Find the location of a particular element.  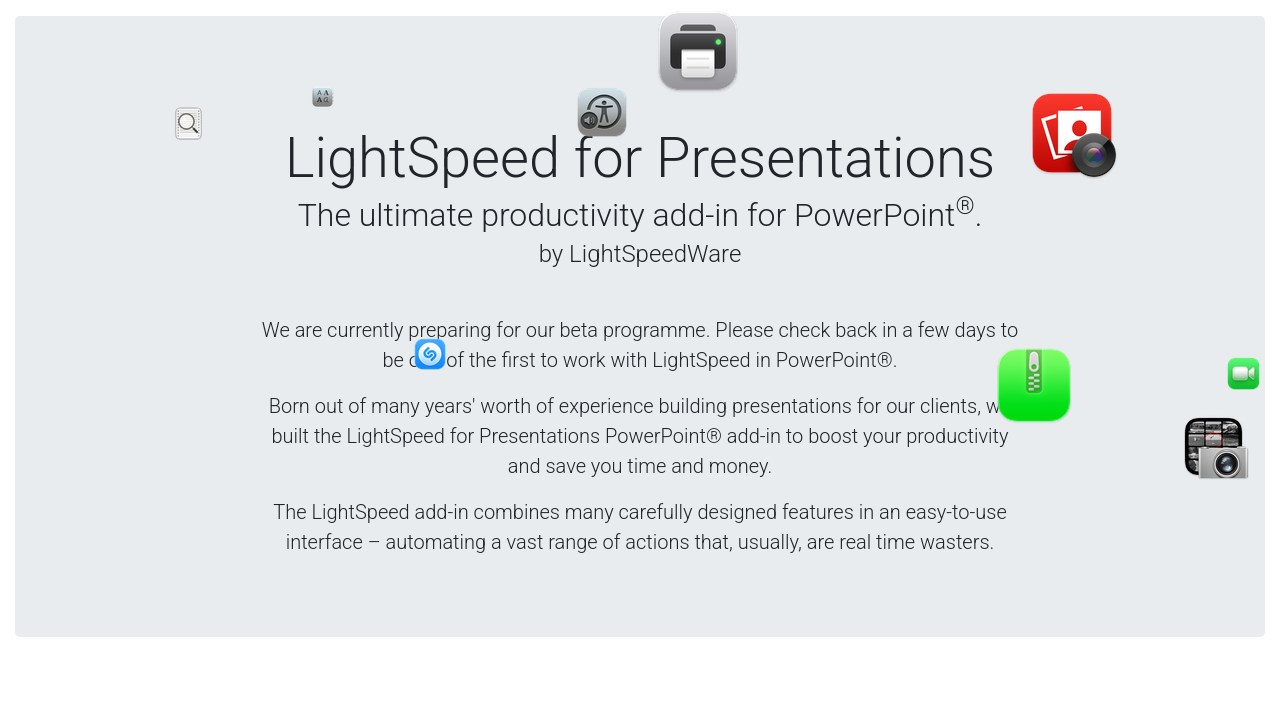

open Photo Booth app is located at coordinates (1072, 133).